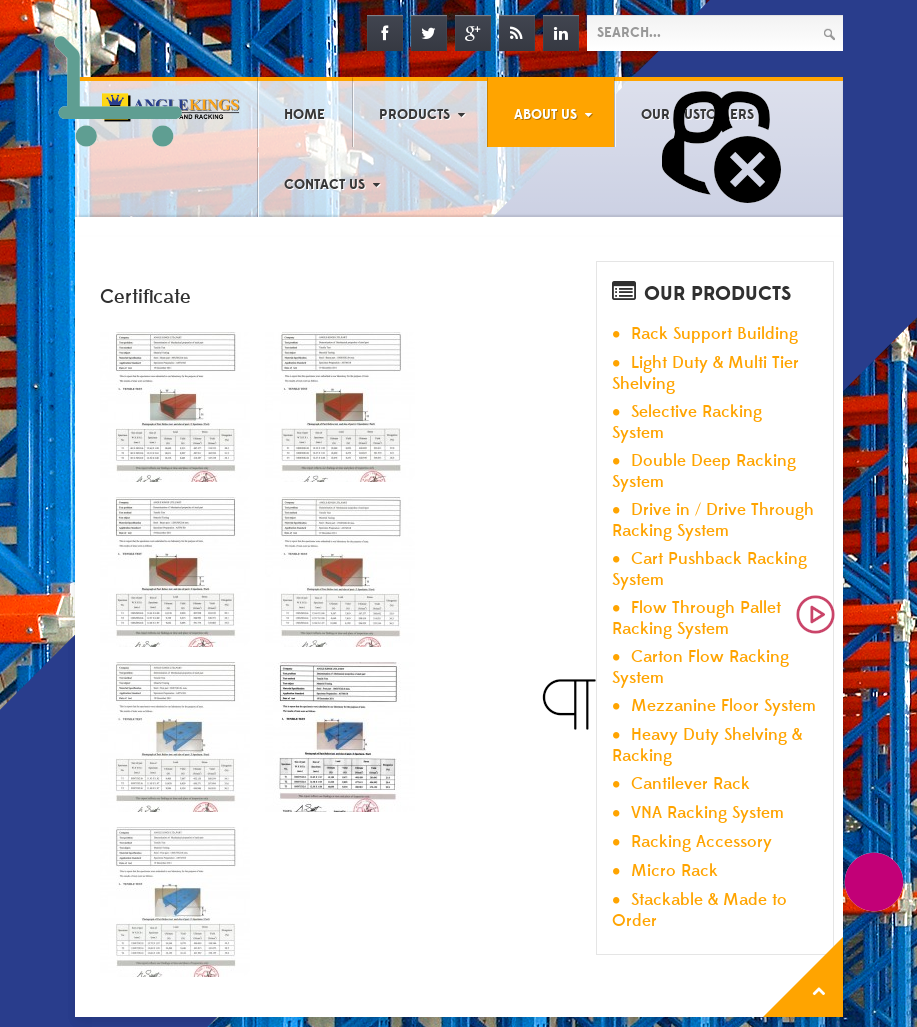 The image size is (917, 1027). Describe the element at coordinates (721, 143) in the screenshot. I see `github copilot connection error` at that location.